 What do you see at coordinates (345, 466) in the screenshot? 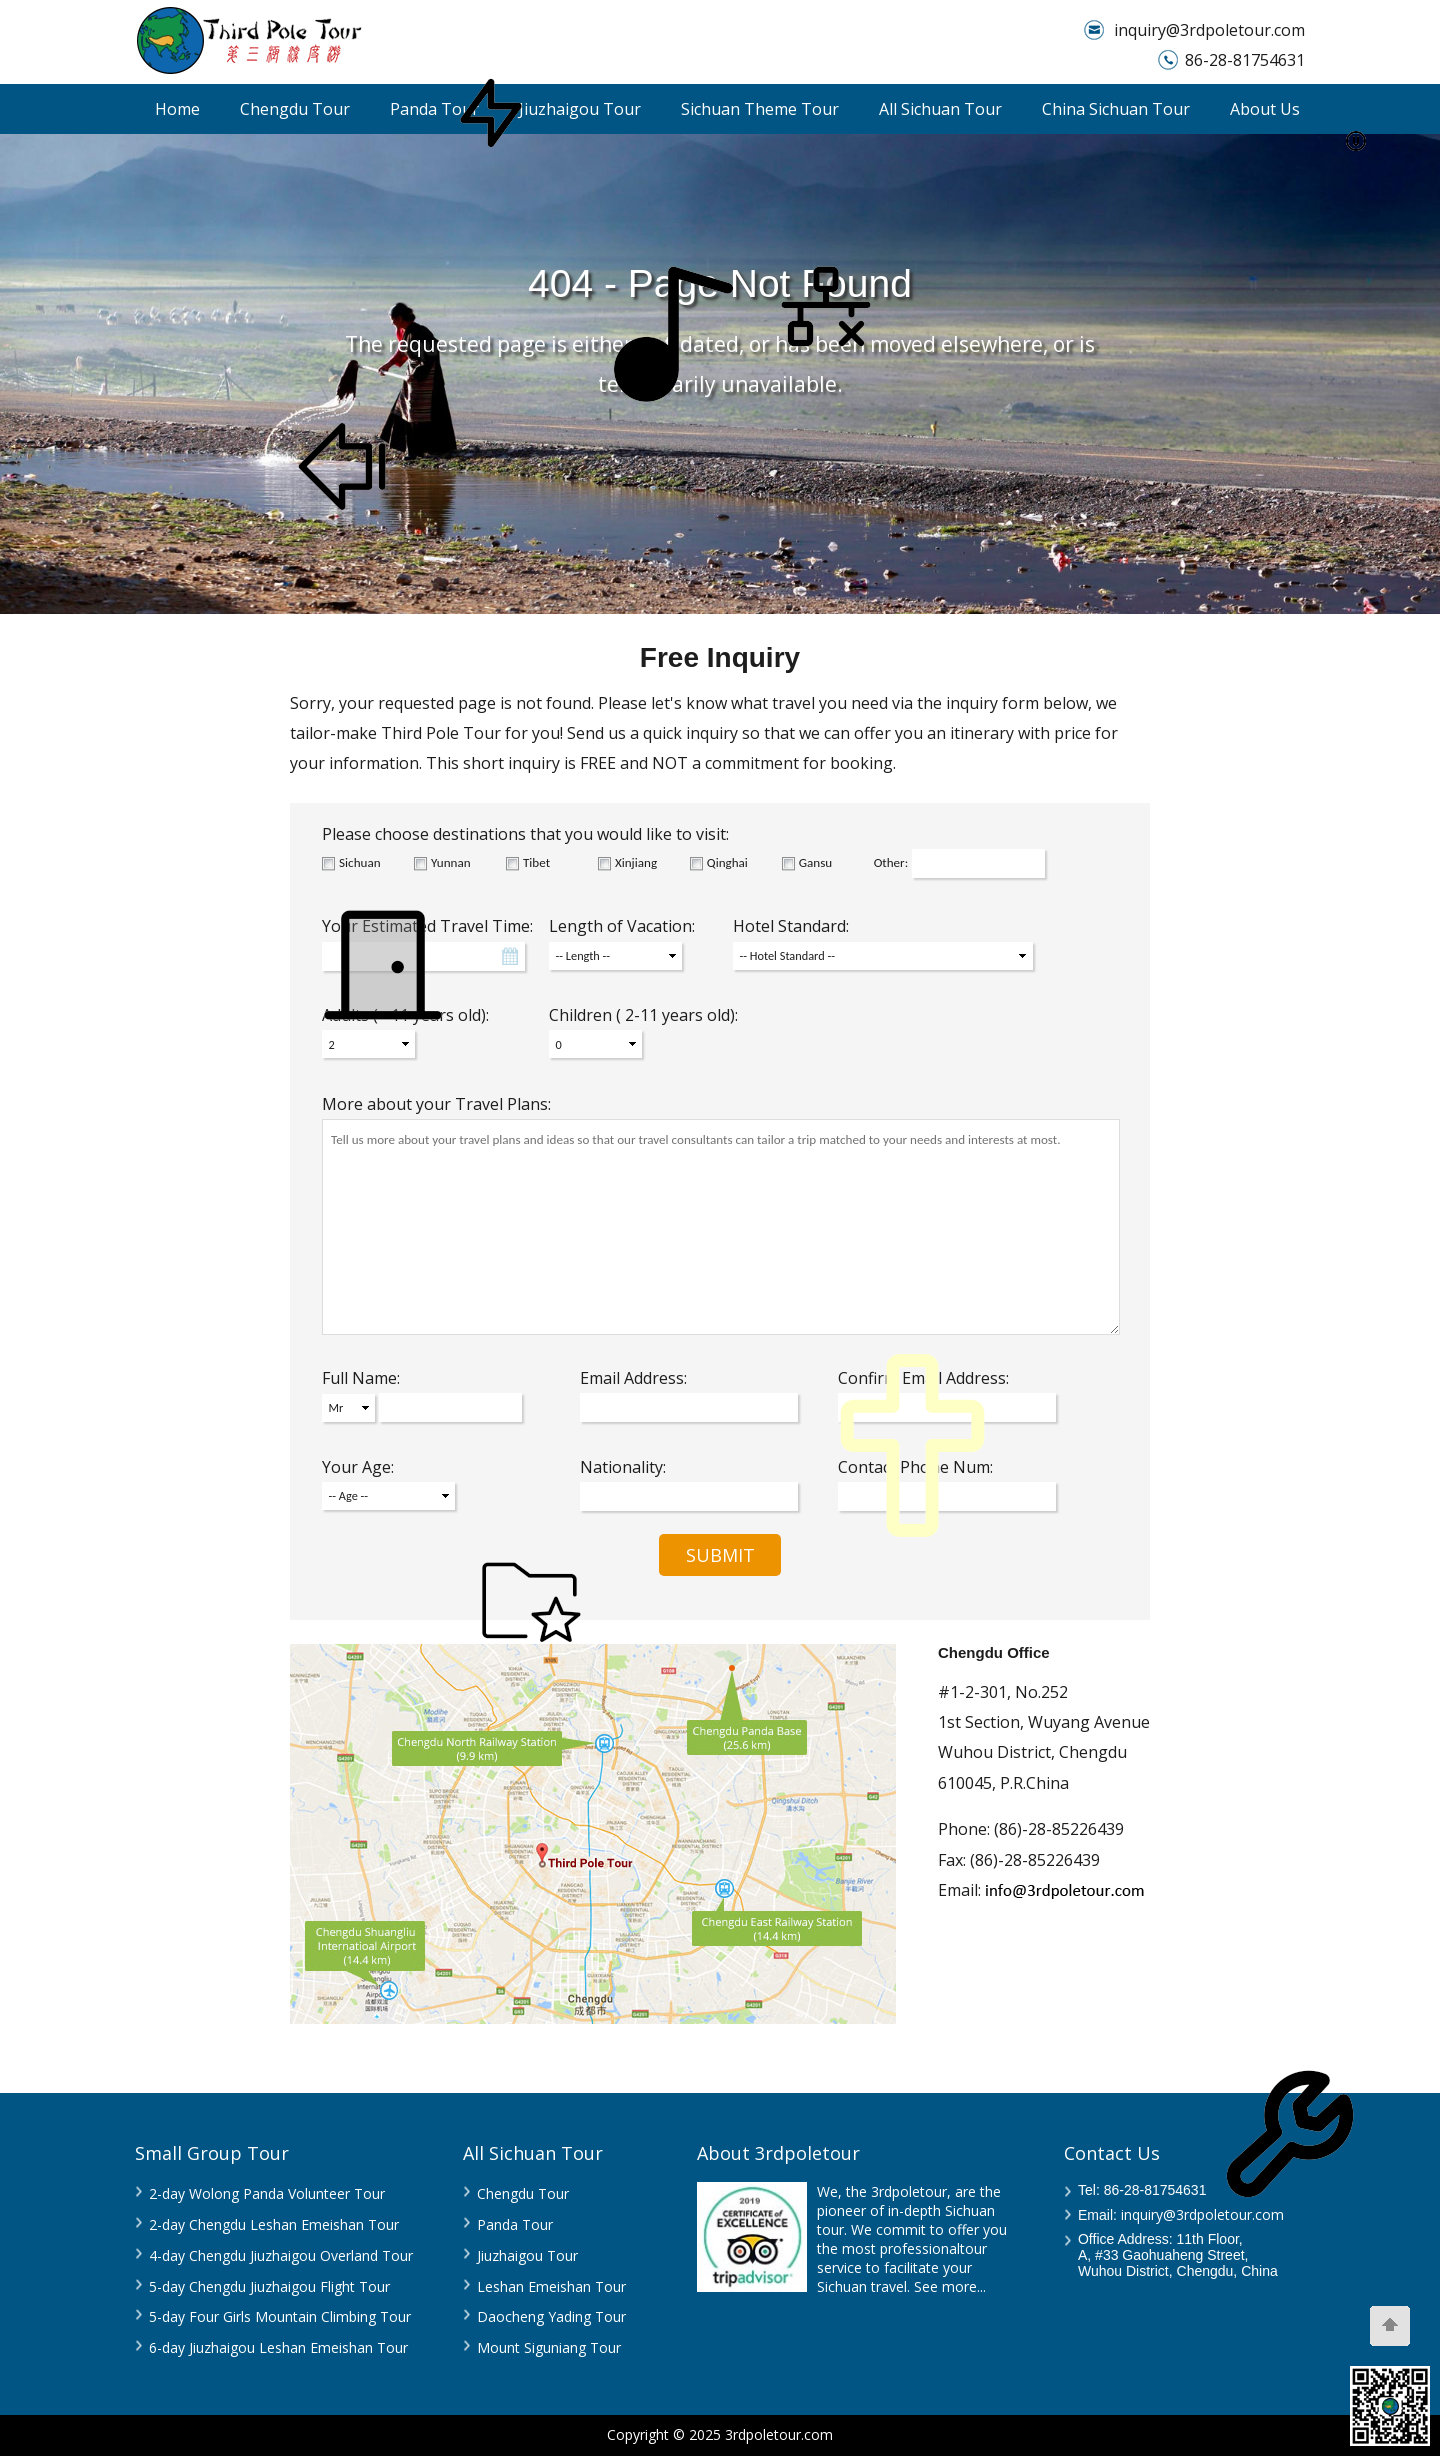
I see `go back to previous screen` at bounding box center [345, 466].